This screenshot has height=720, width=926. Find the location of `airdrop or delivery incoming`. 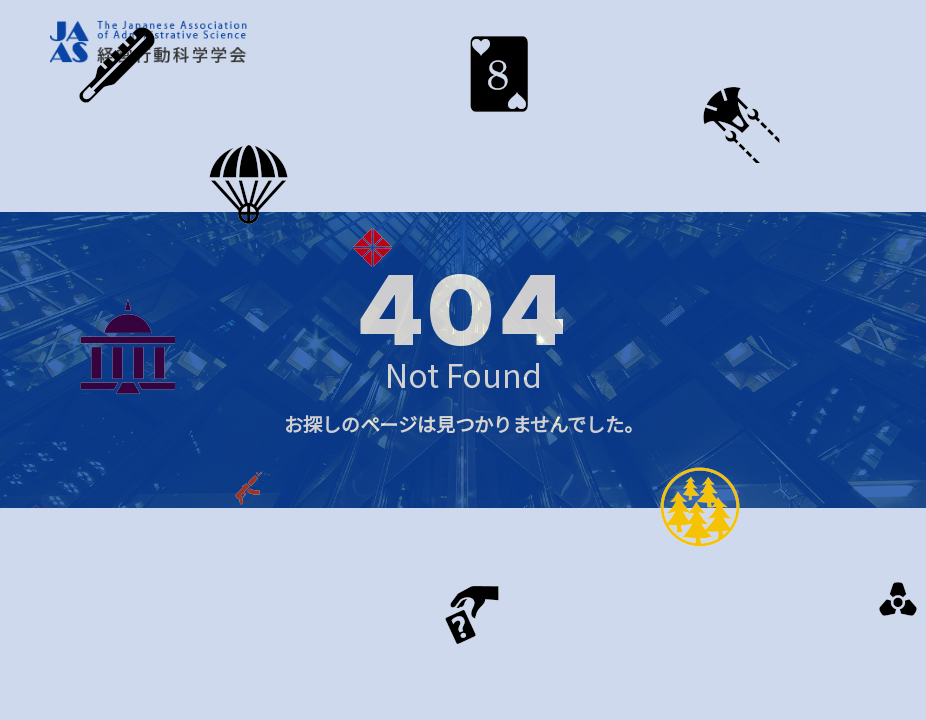

airdrop or delivery incoming is located at coordinates (248, 184).